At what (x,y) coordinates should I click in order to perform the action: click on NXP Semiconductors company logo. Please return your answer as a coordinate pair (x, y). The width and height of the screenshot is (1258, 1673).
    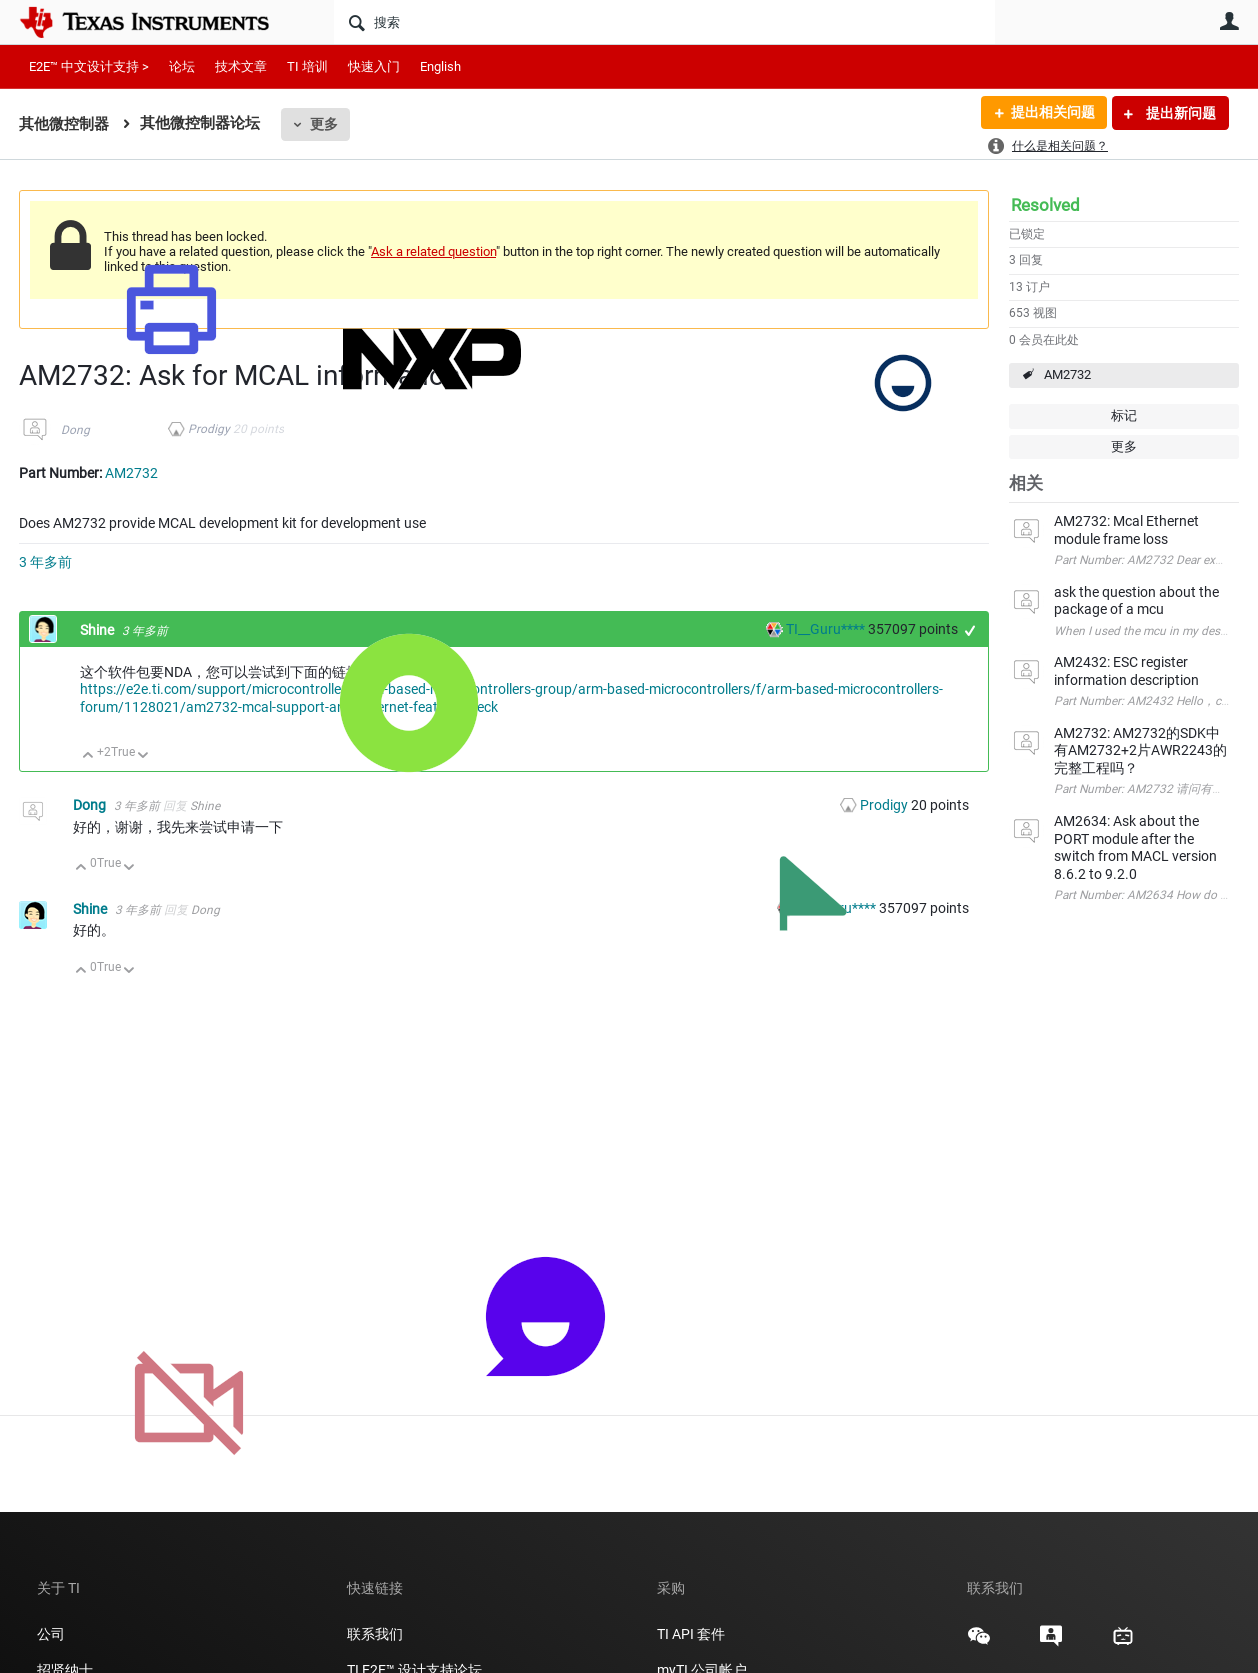
    Looking at the image, I should click on (432, 359).